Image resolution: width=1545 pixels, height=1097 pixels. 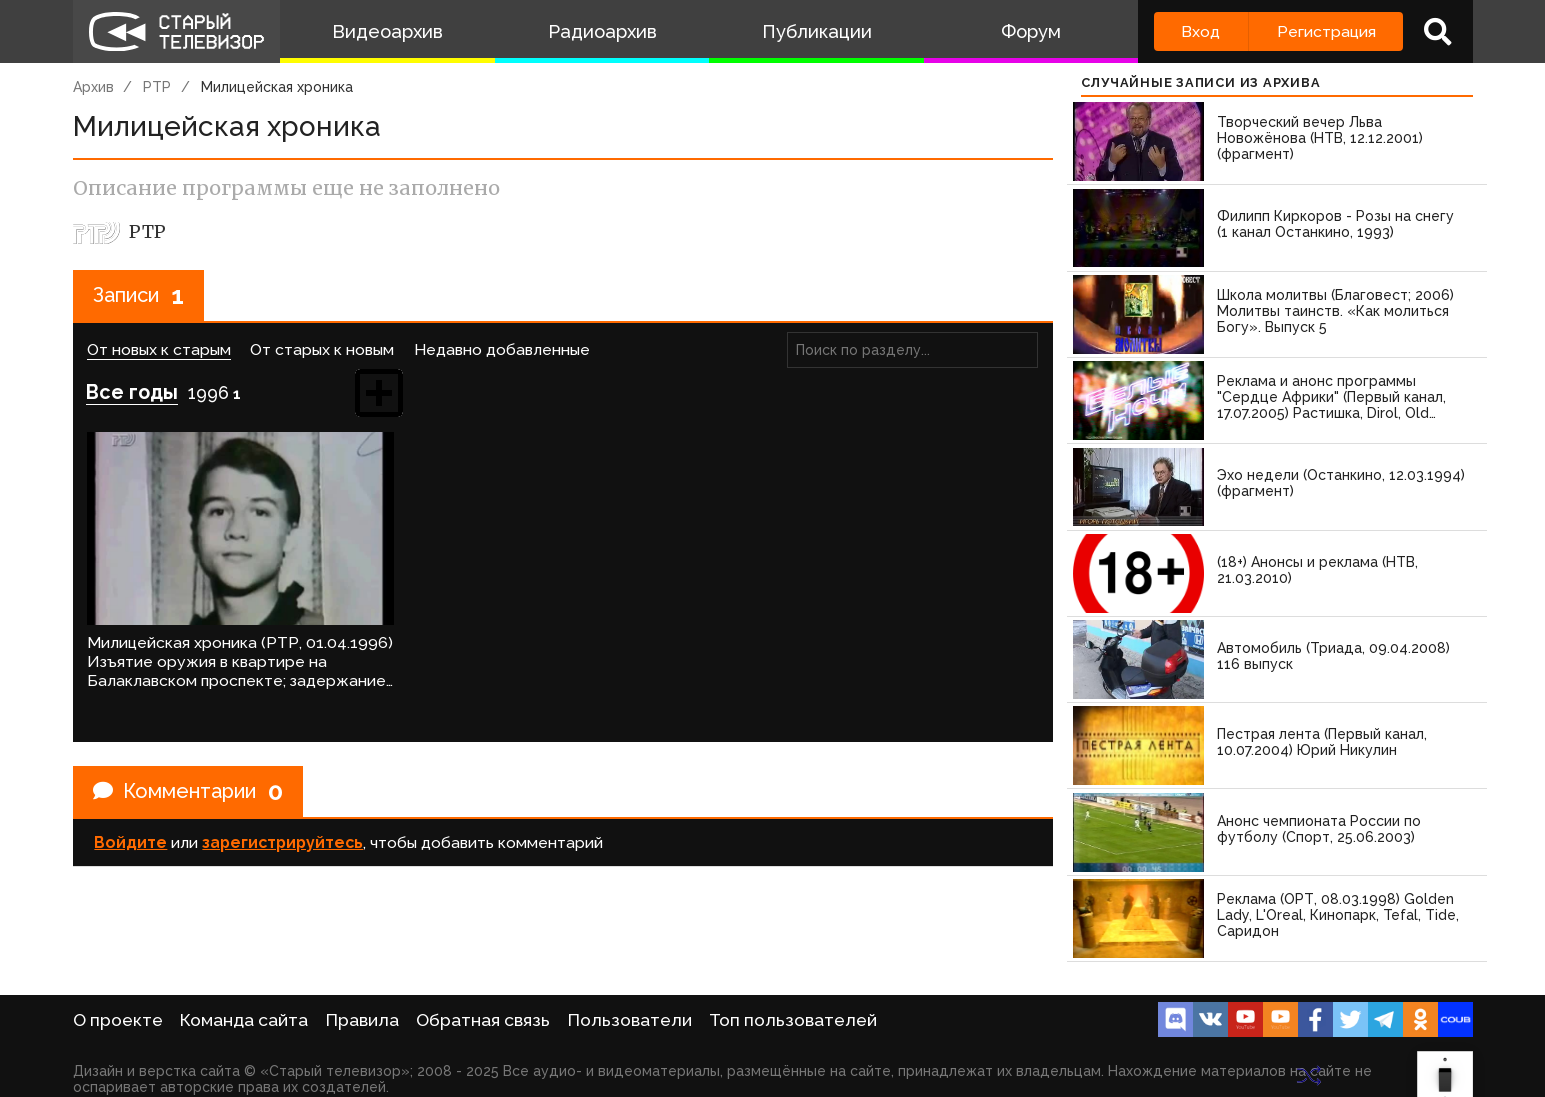 I want to click on add a new item or entry, so click(x=379, y=393).